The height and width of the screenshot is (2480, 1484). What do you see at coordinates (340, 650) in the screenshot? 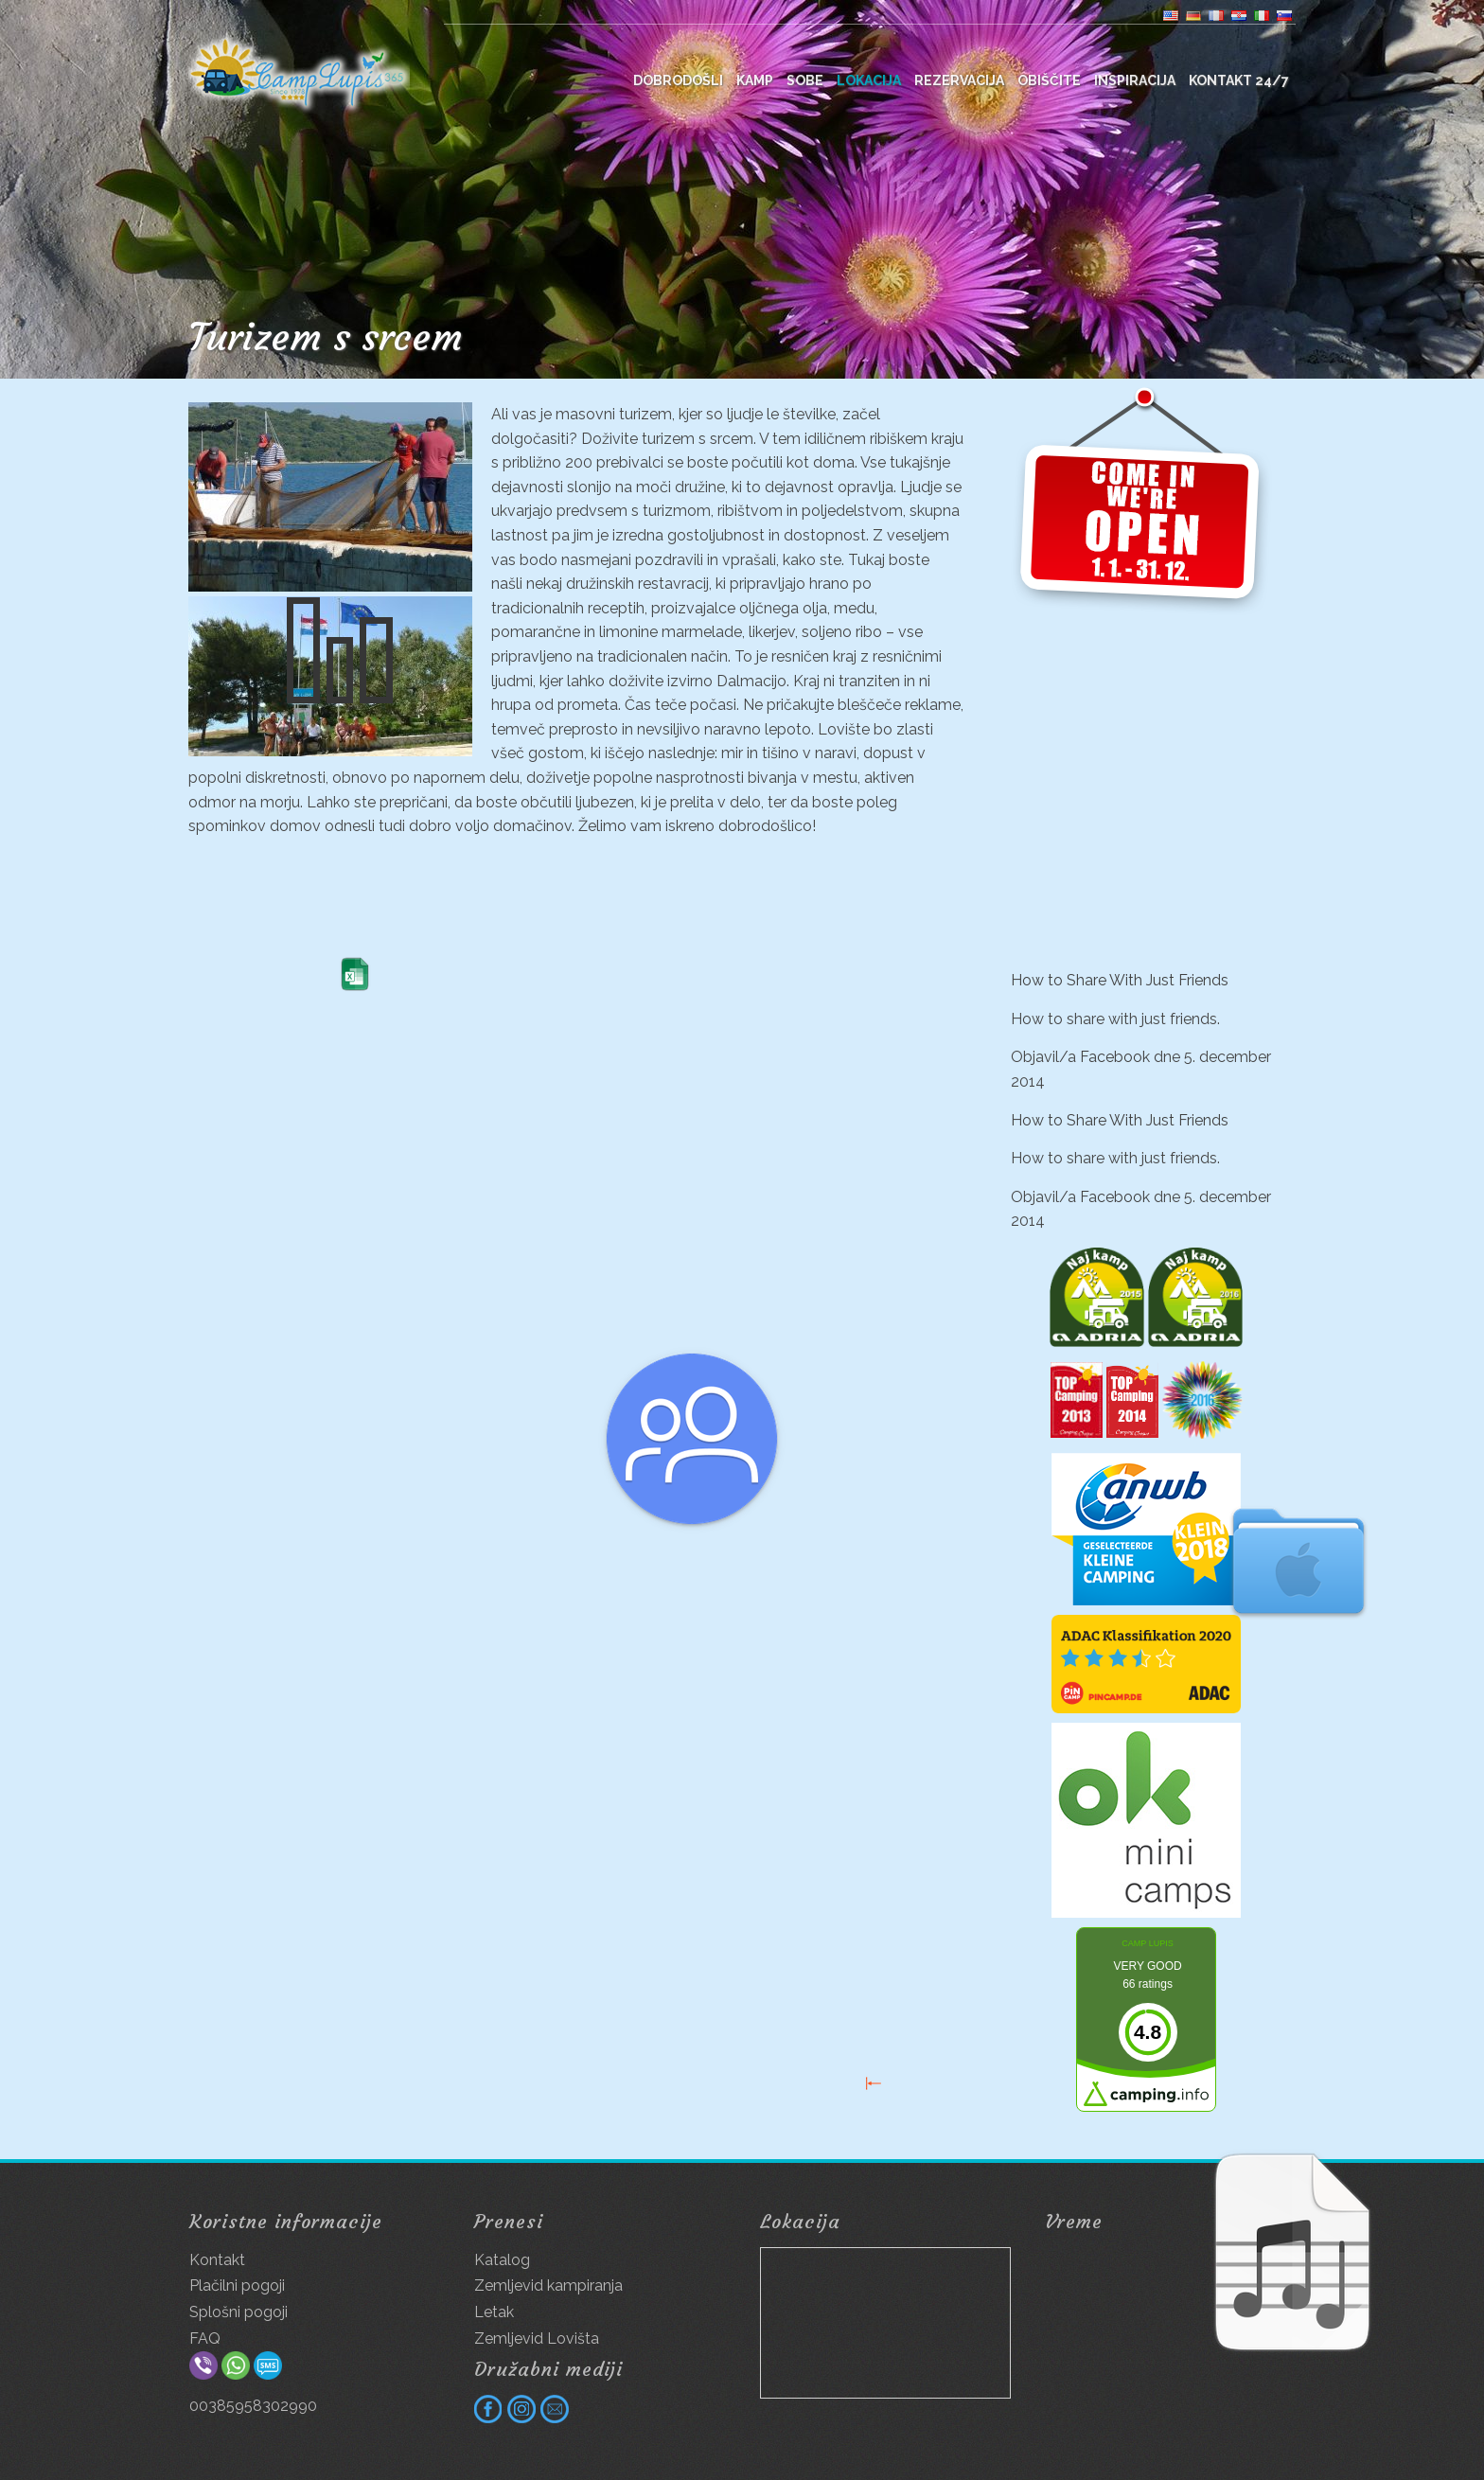
I see `view statistics or analytics` at bounding box center [340, 650].